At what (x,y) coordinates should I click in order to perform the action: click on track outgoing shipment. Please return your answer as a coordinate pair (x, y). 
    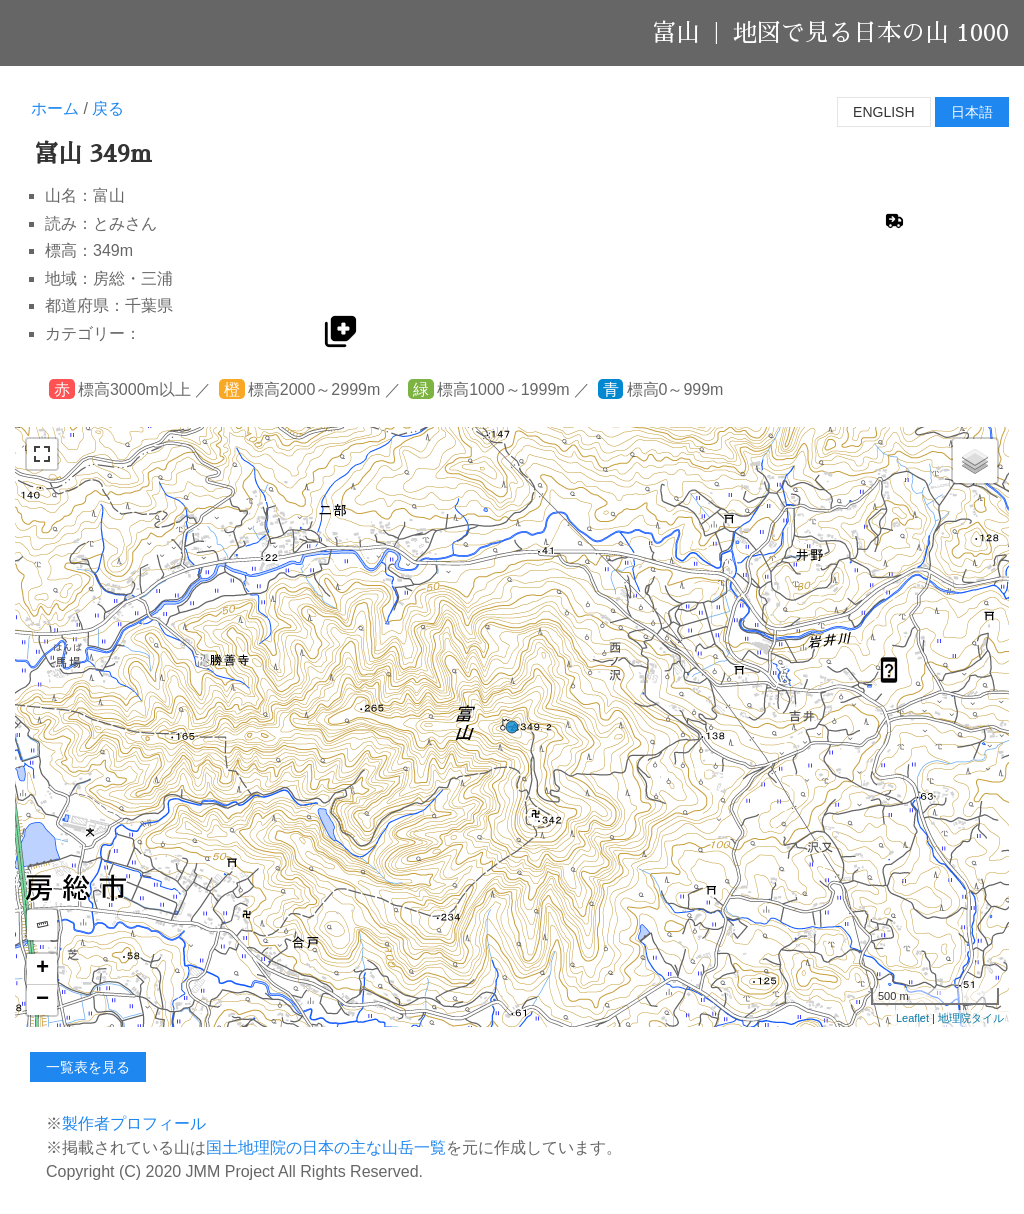
    Looking at the image, I should click on (894, 220).